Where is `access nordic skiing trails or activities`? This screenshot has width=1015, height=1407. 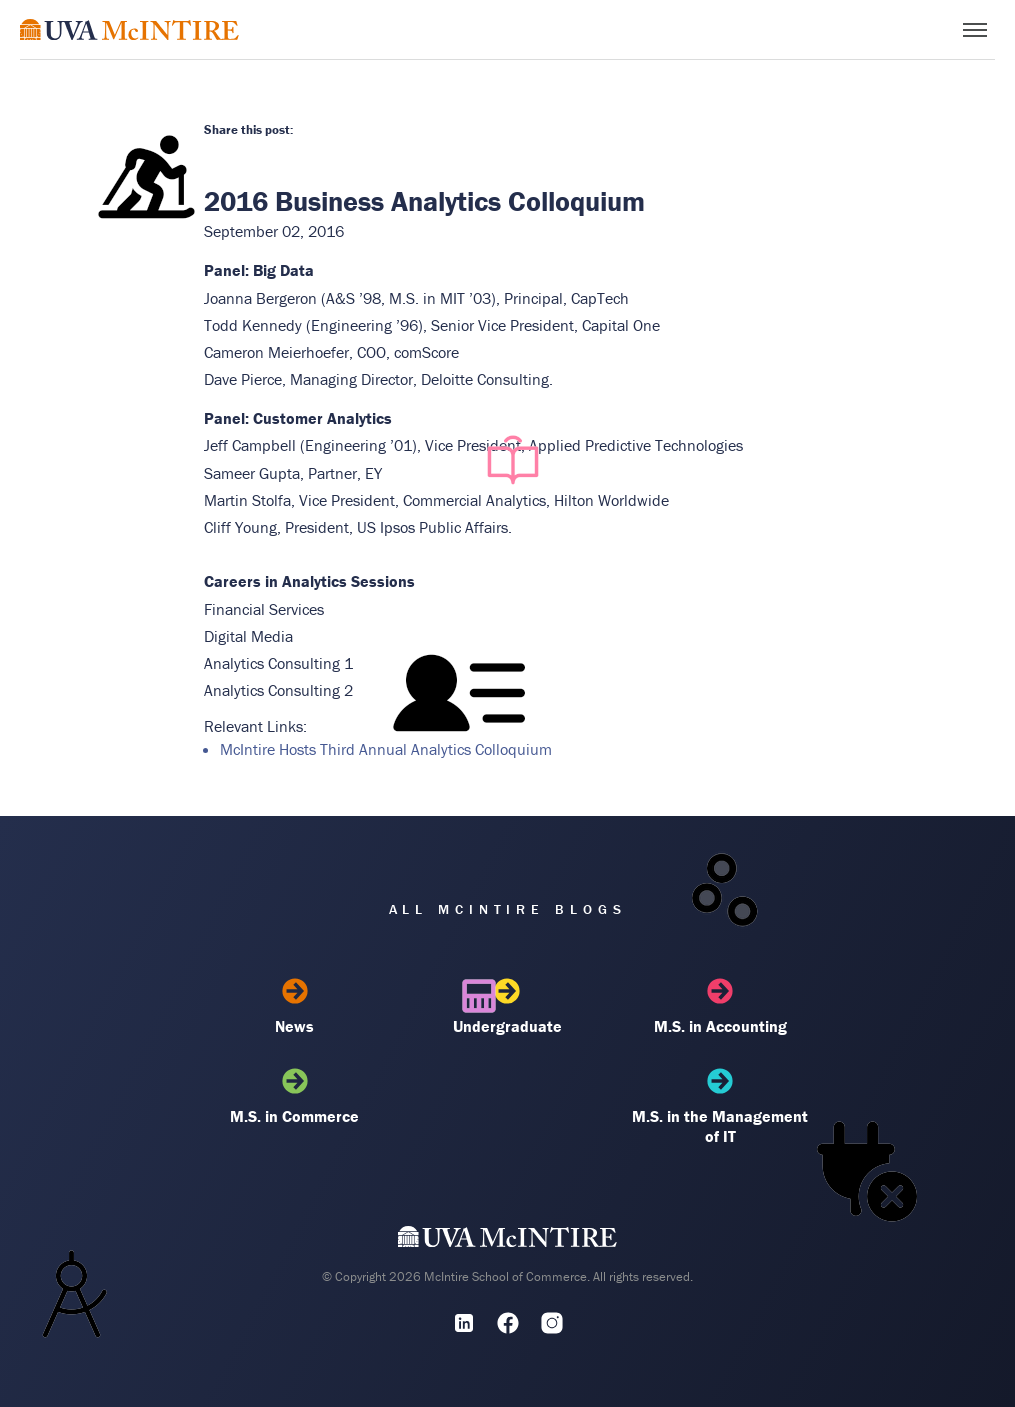
access nordic skiing trails or activities is located at coordinates (146, 175).